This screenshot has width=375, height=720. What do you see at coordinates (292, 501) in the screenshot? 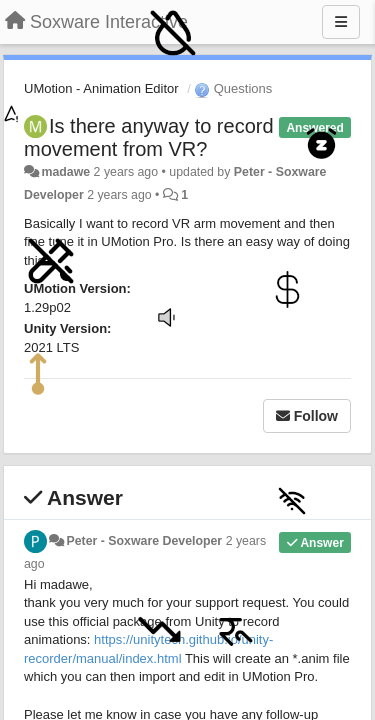
I see `indicates wifi is disabled or unavailable` at bounding box center [292, 501].